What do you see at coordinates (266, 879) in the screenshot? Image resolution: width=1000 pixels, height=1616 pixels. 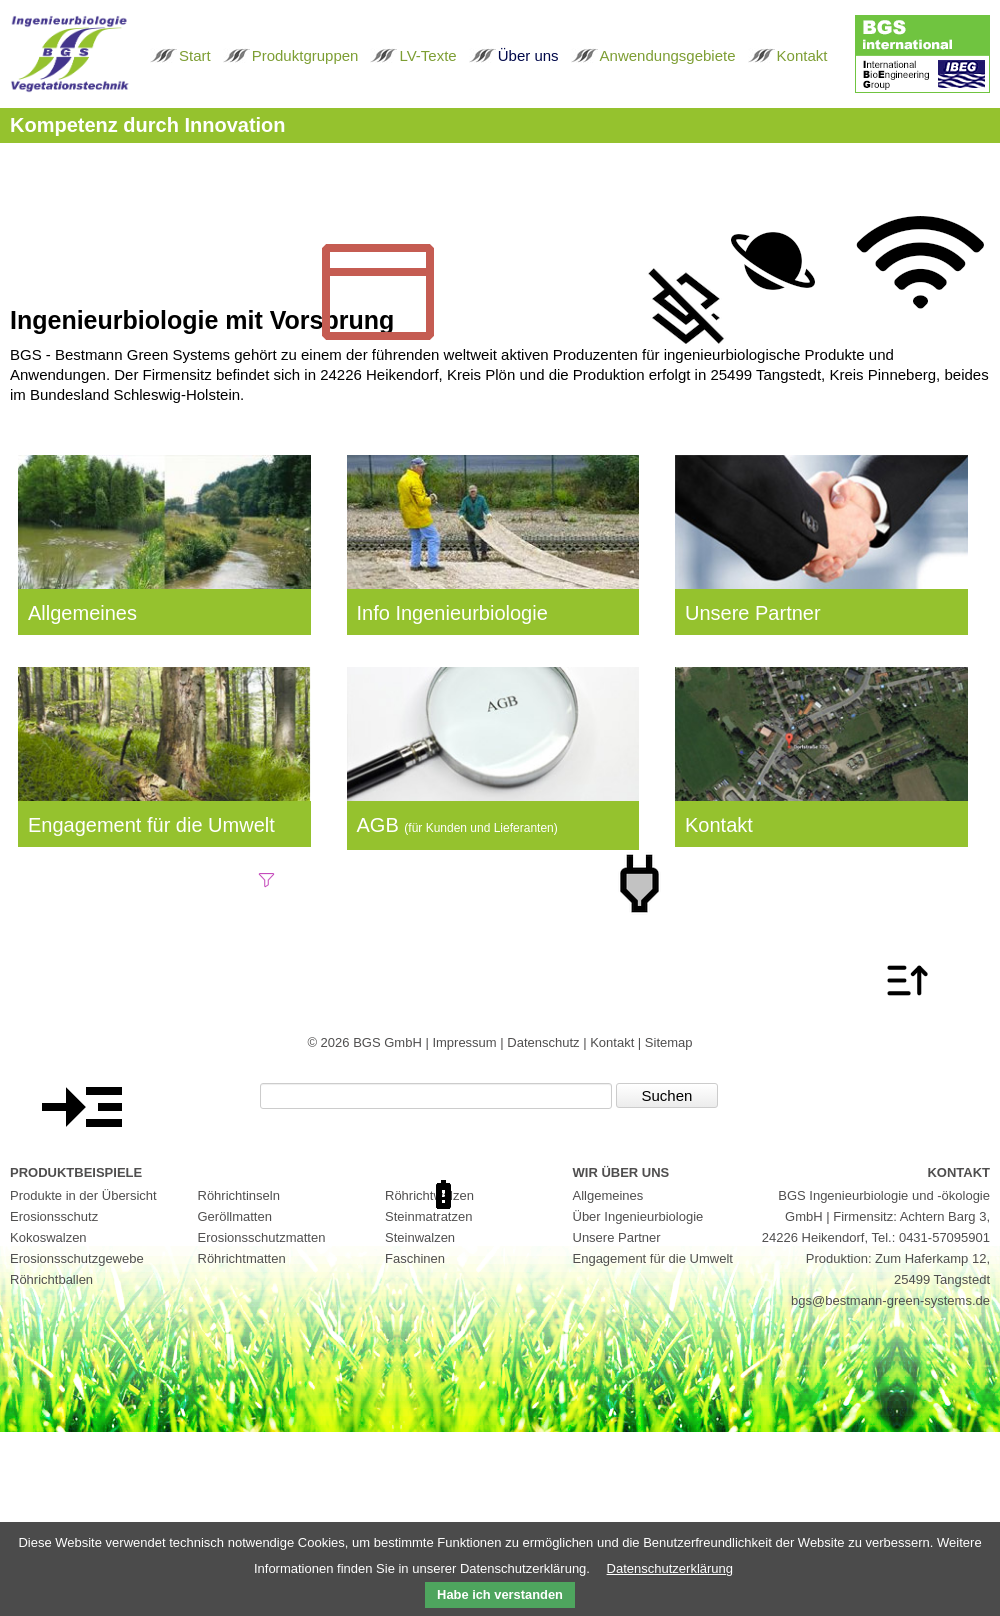 I see `filter or sort content` at bounding box center [266, 879].